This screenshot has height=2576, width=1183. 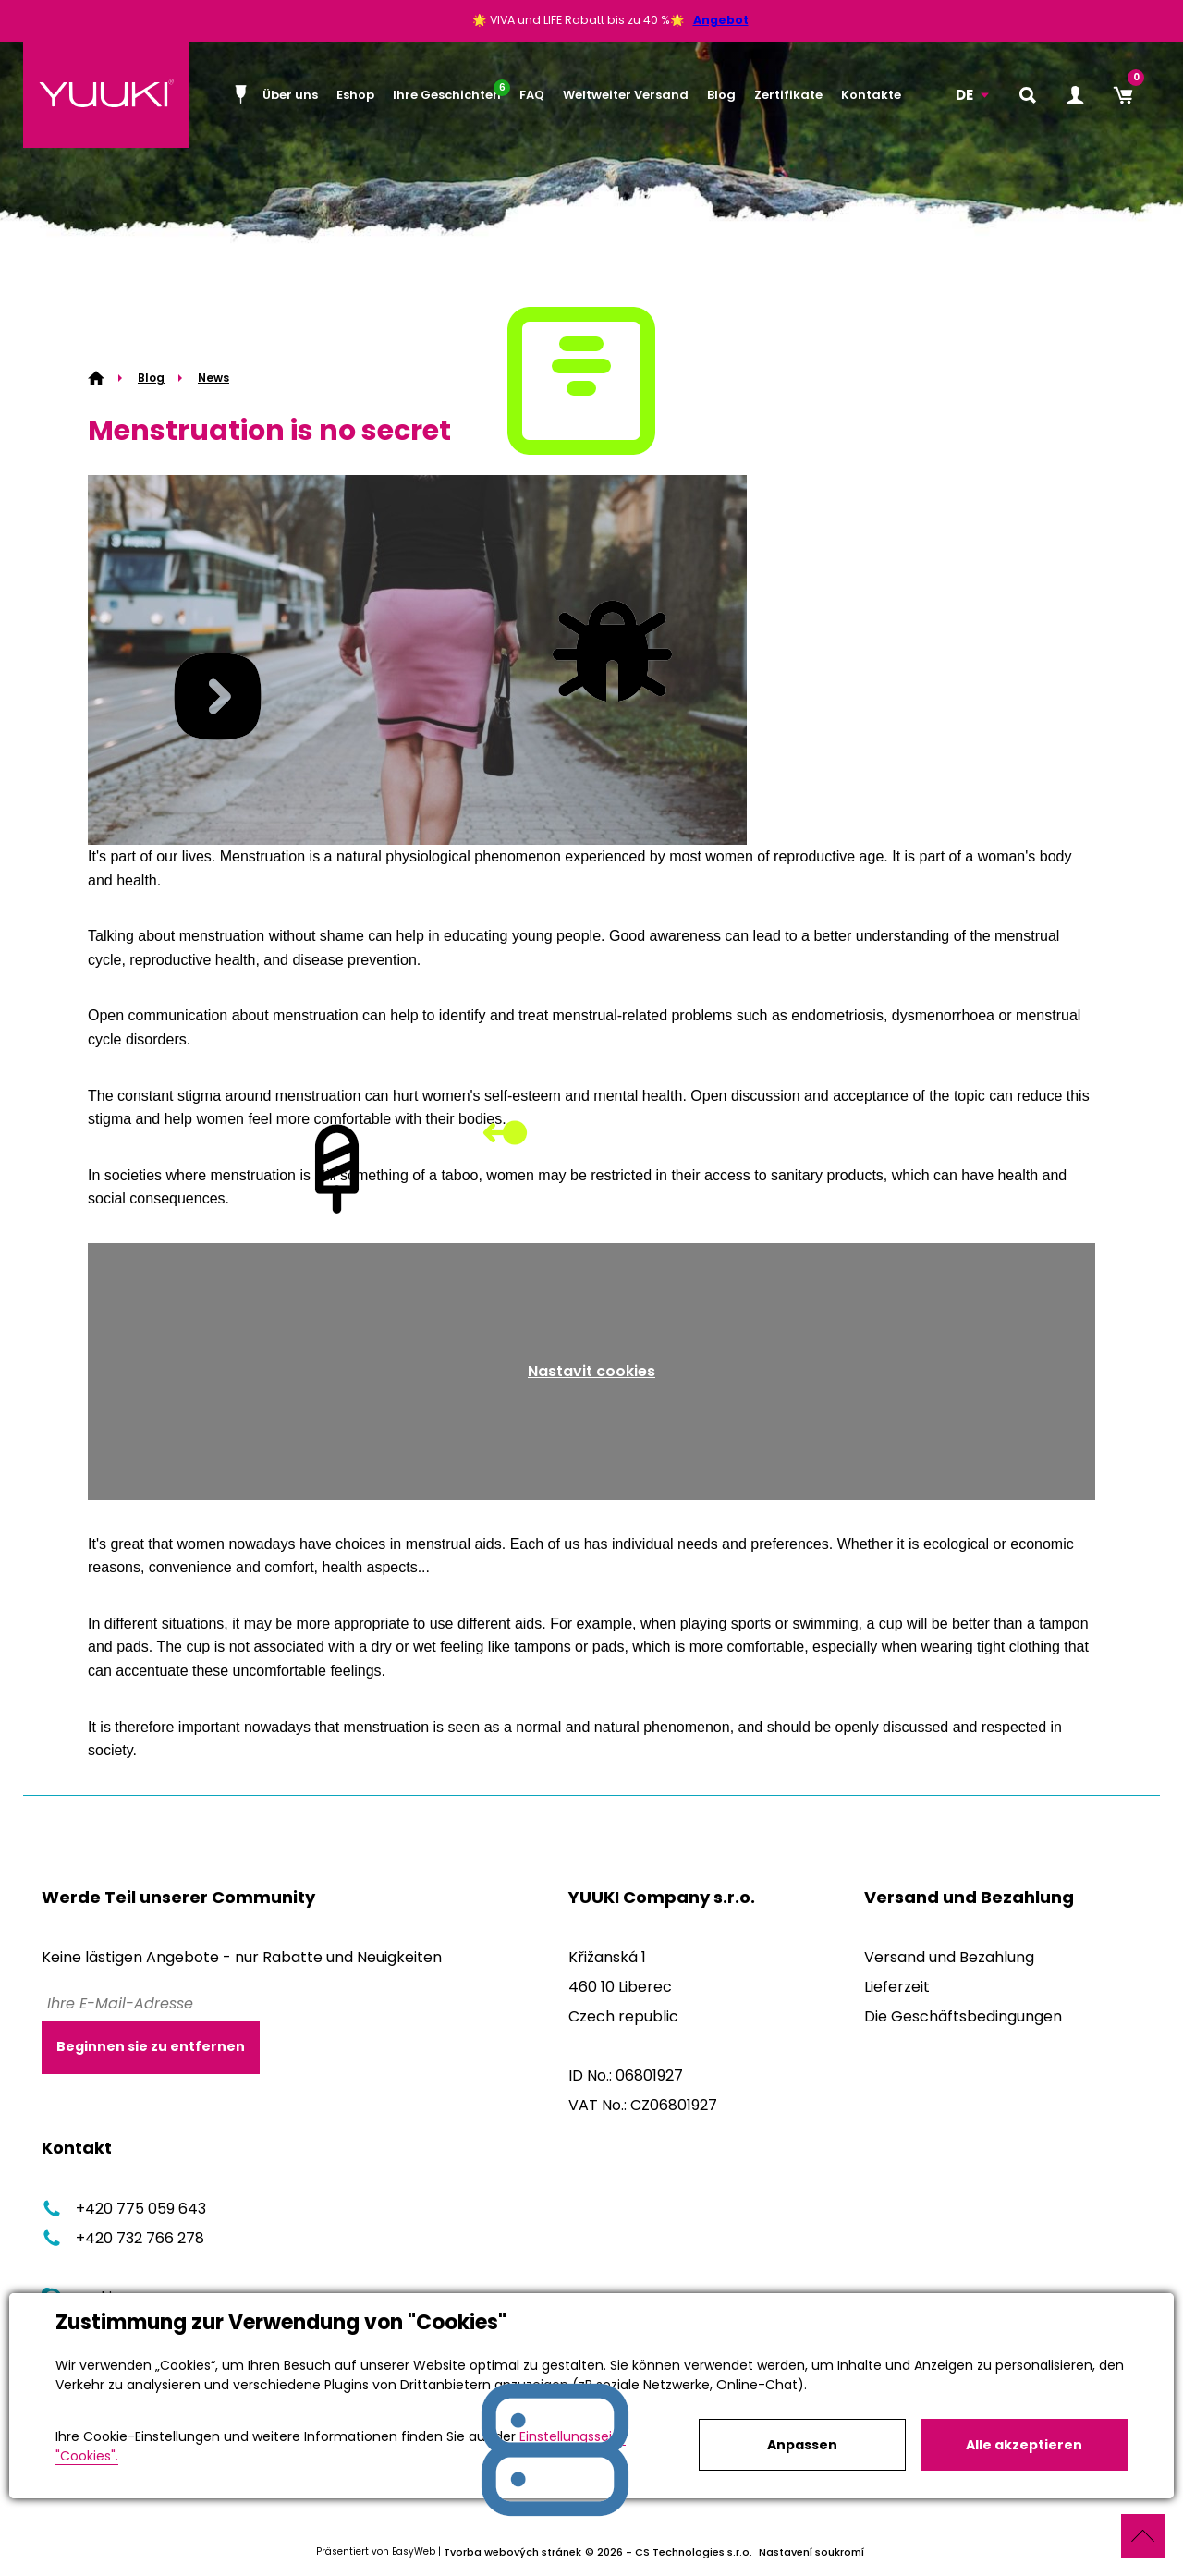 What do you see at coordinates (555, 2449) in the screenshot?
I see `view server status` at bounding box center [555, 2449].